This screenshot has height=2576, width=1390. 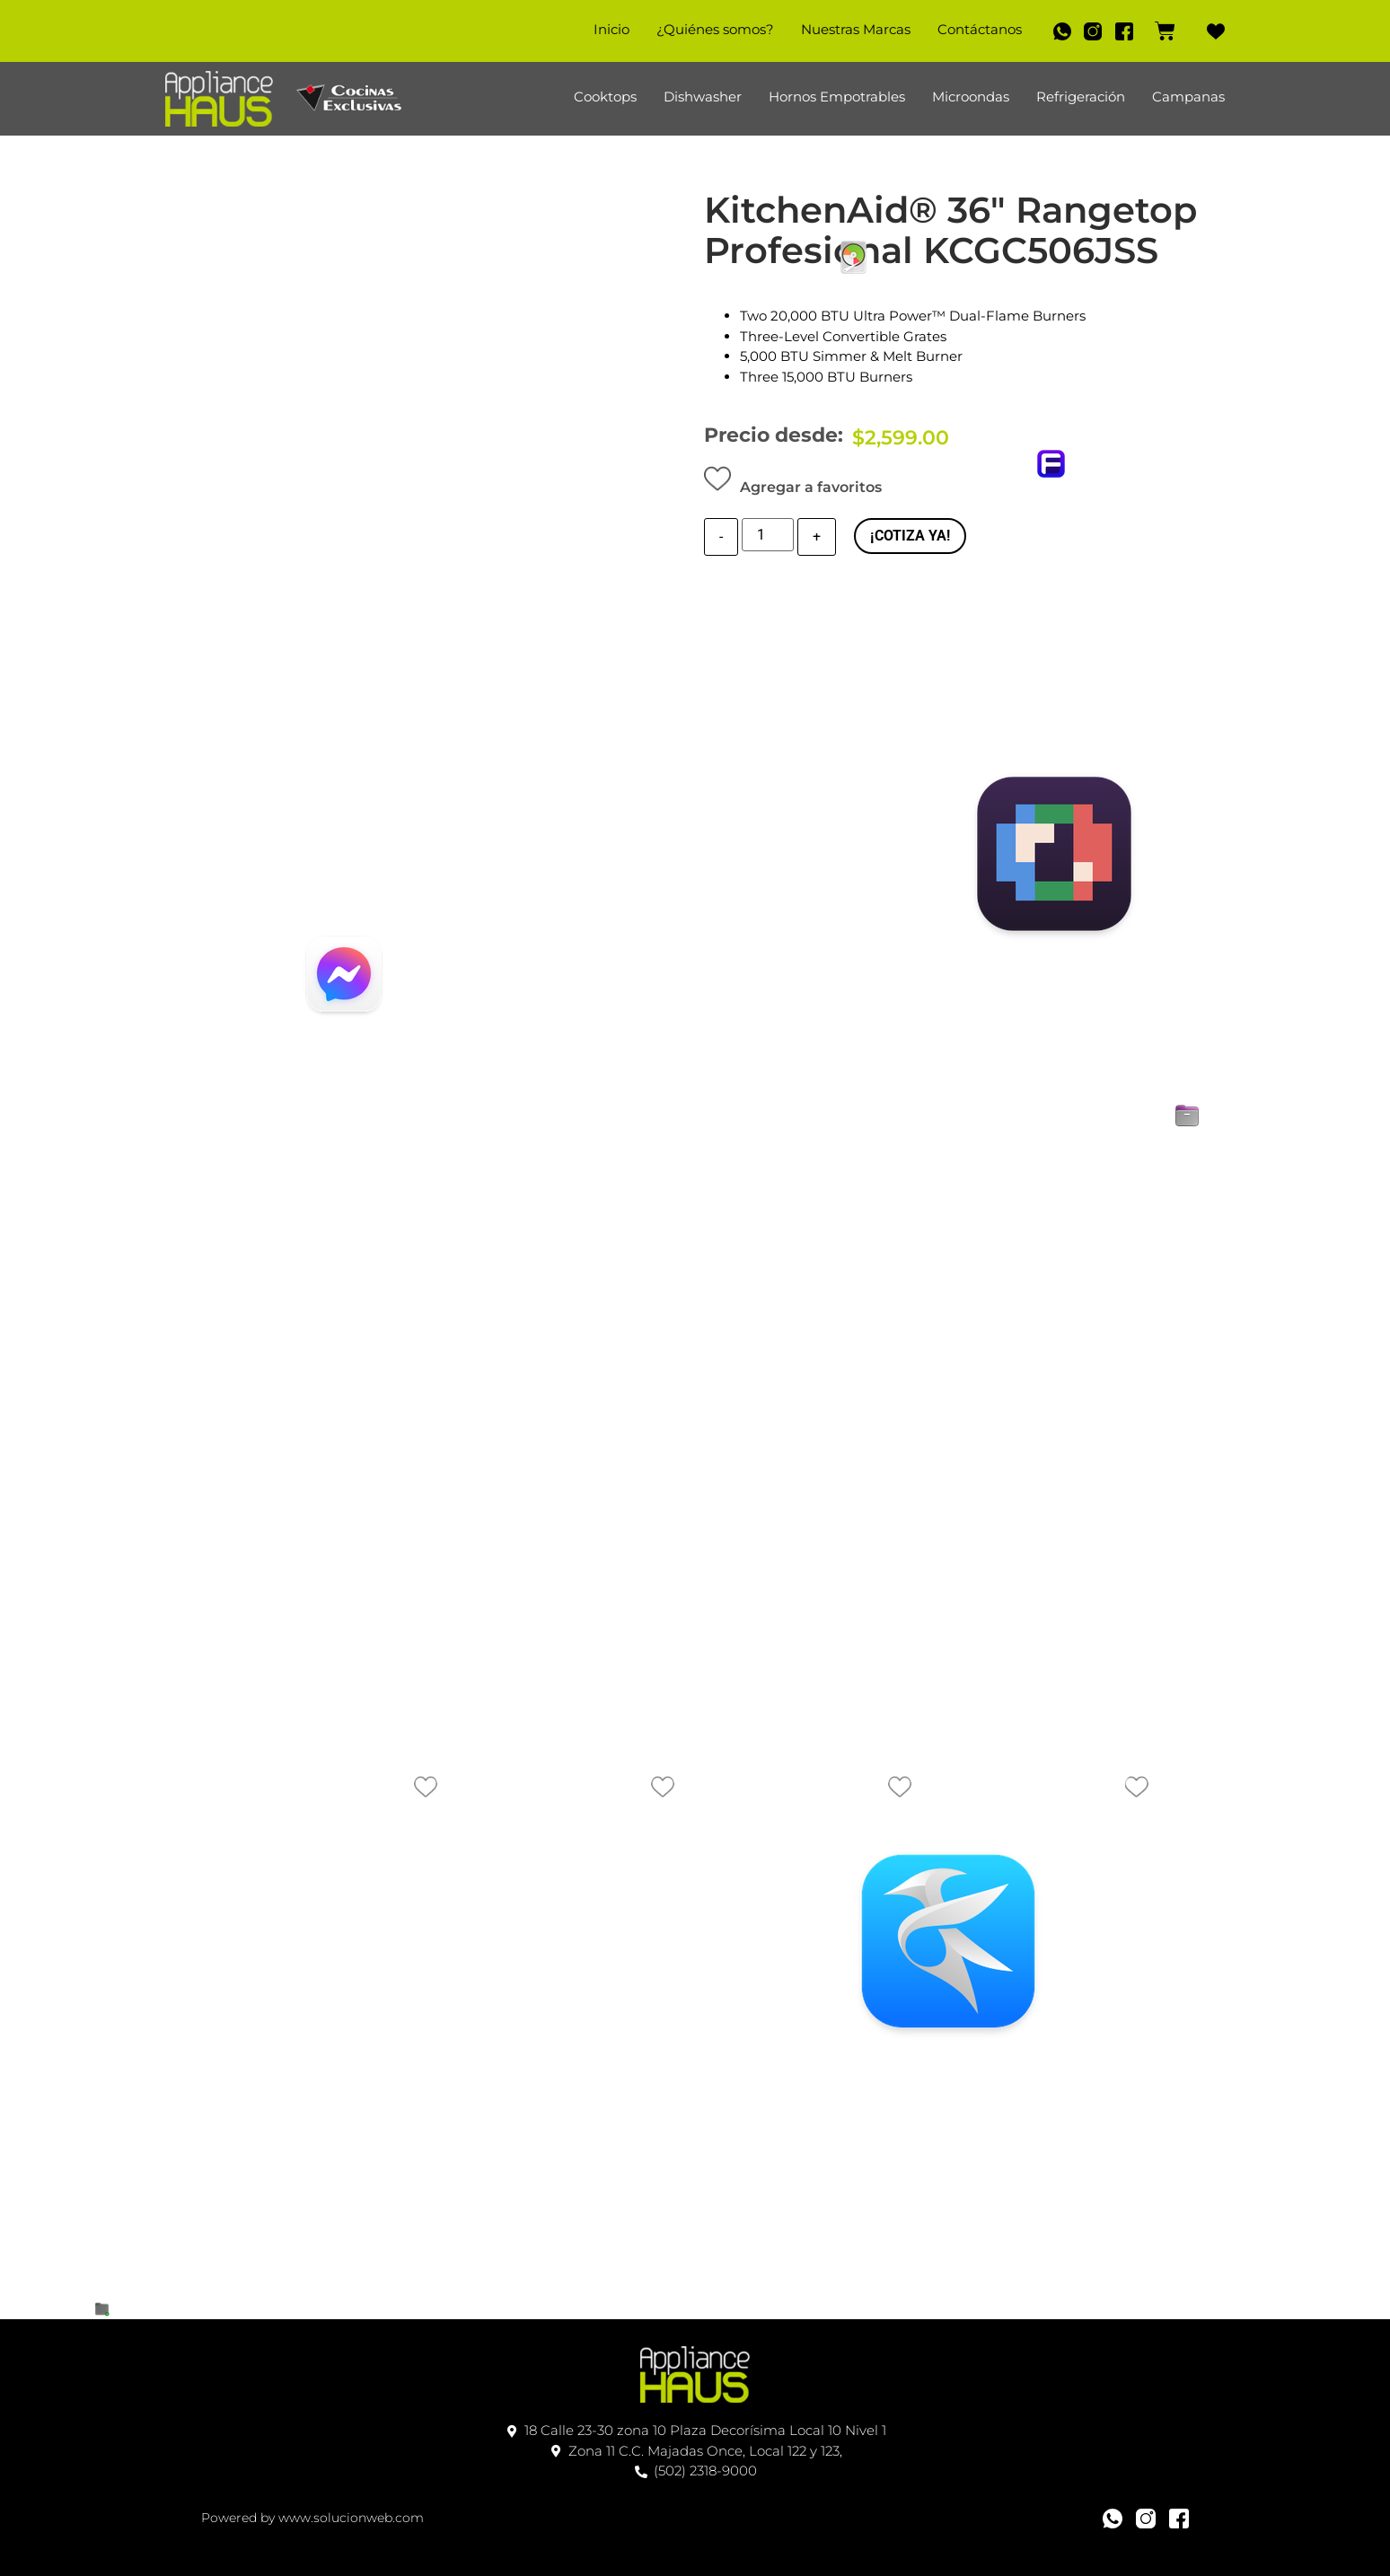 I want to click on create a new folder, so click(x=101, y=2308).